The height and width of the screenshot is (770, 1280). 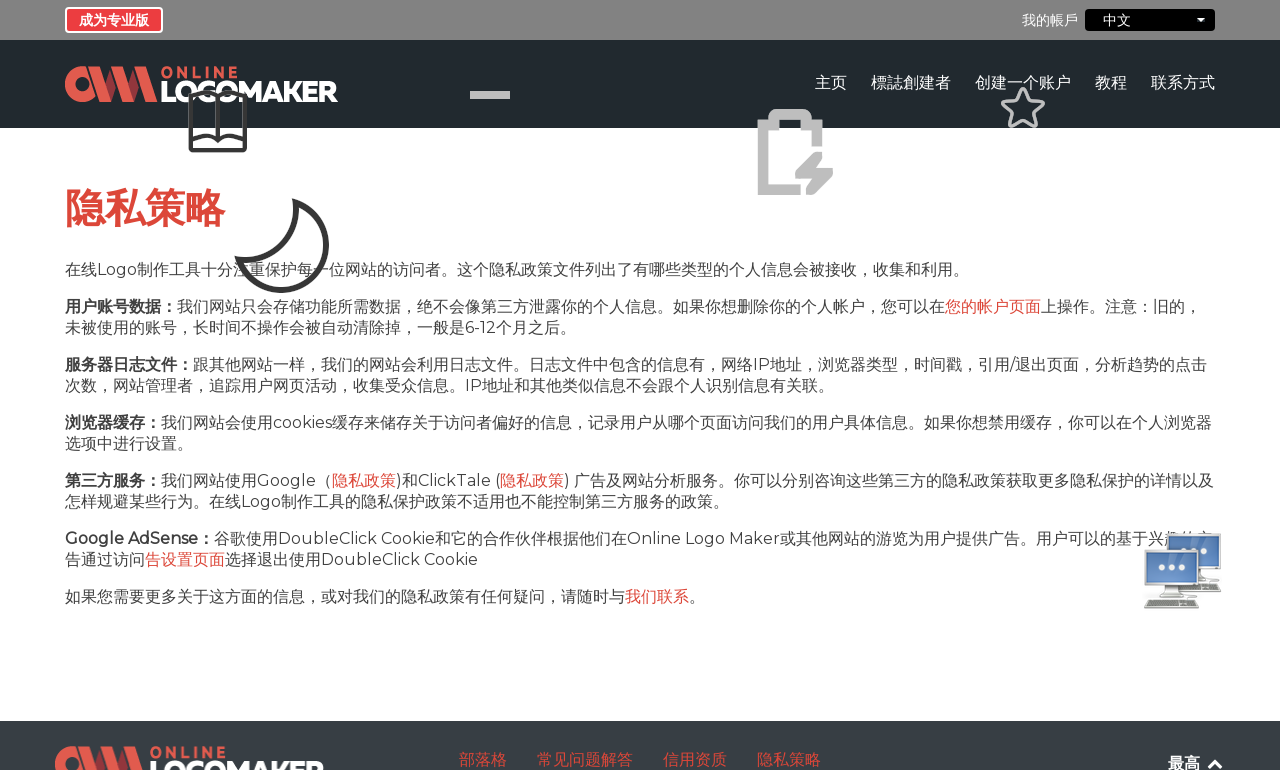 What do you see at coordinates (490, 95) in the screenshot?
I see `remove an item from a list` at bounding box center [490, 95].